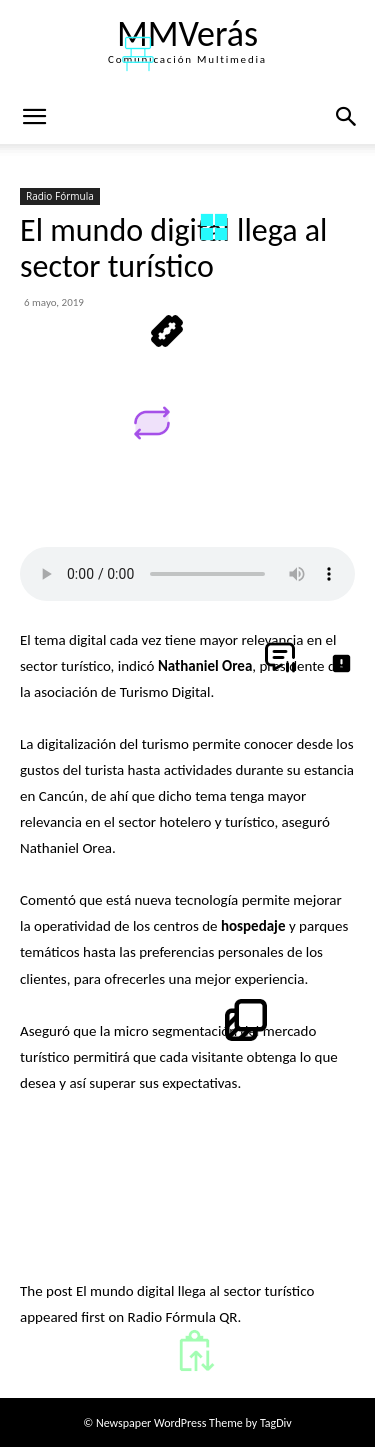 The image size is (375, 1447). Describe the element at coordinates (194, 1350) in the screenshot. I see `copy to clipboard` at that location.